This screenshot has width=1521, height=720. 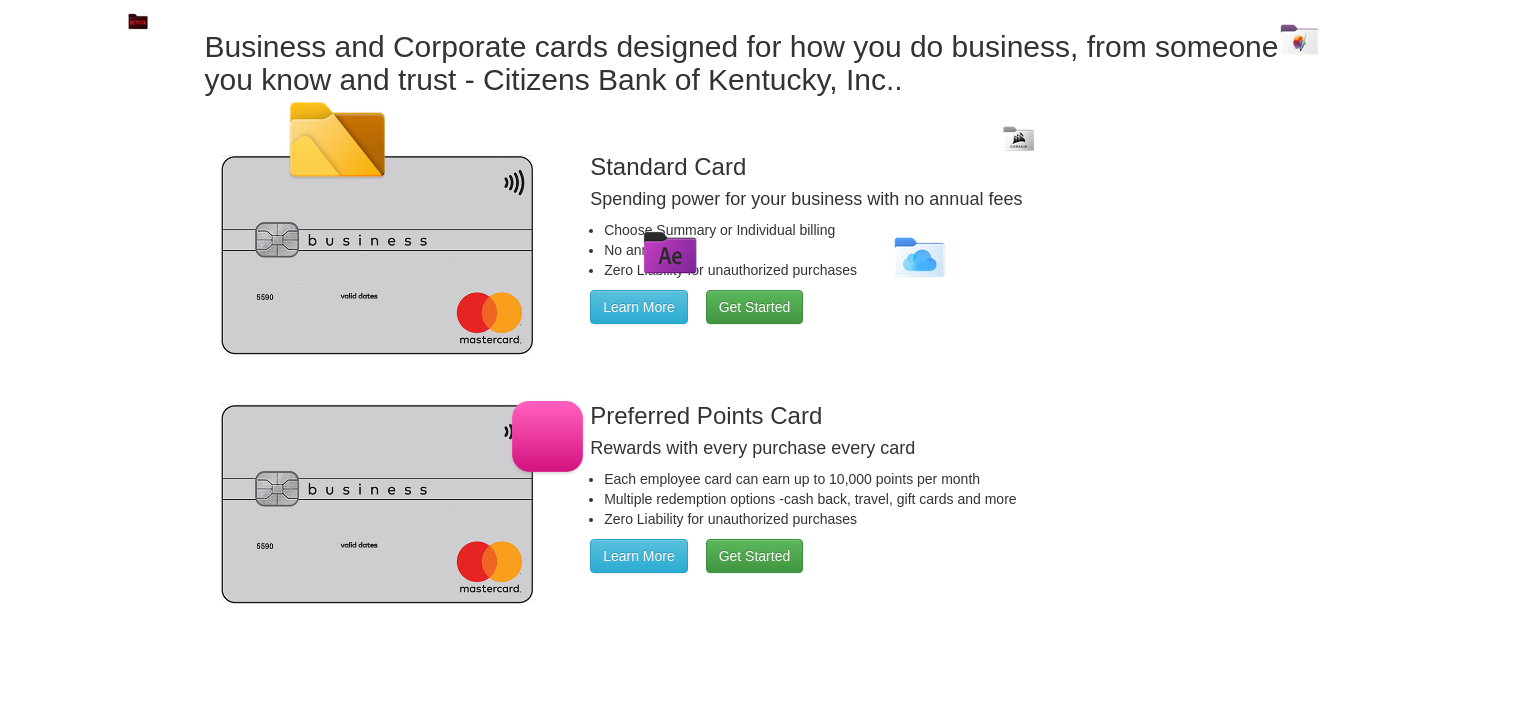 I want to click on blank app icon template for customization, so click(x=547, y=436).